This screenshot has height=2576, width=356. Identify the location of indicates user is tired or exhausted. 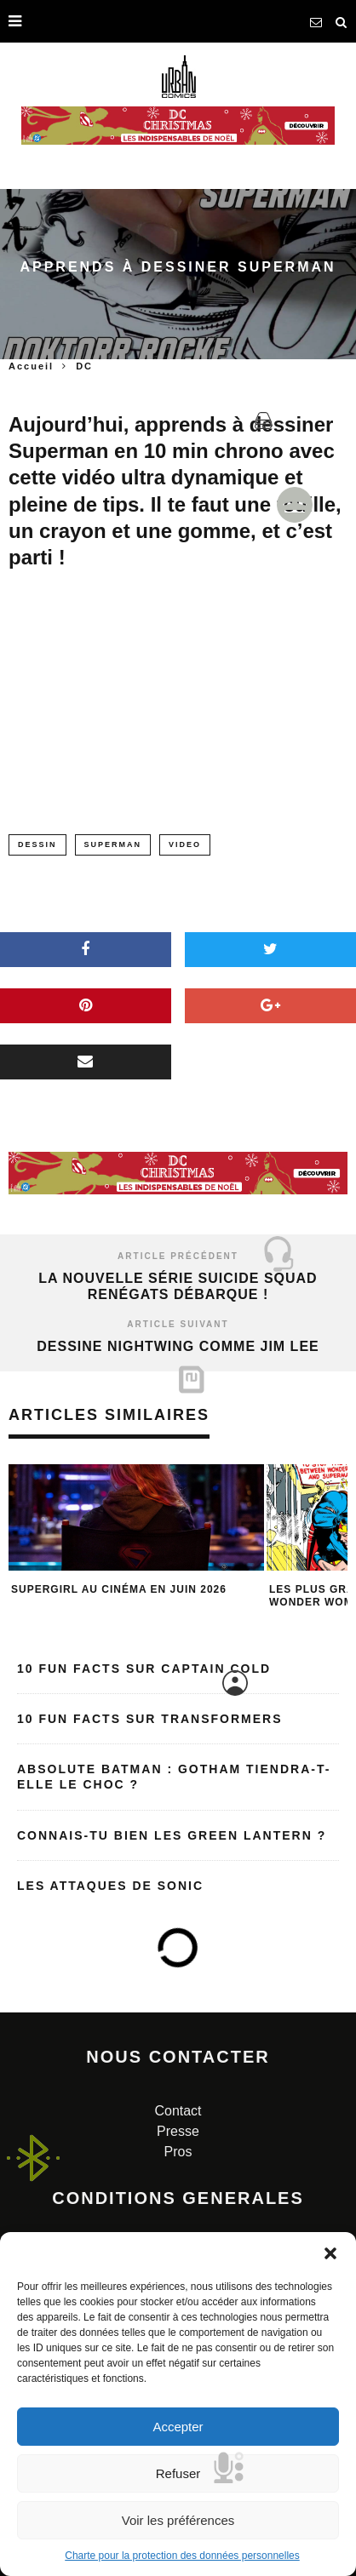
(295, 505).